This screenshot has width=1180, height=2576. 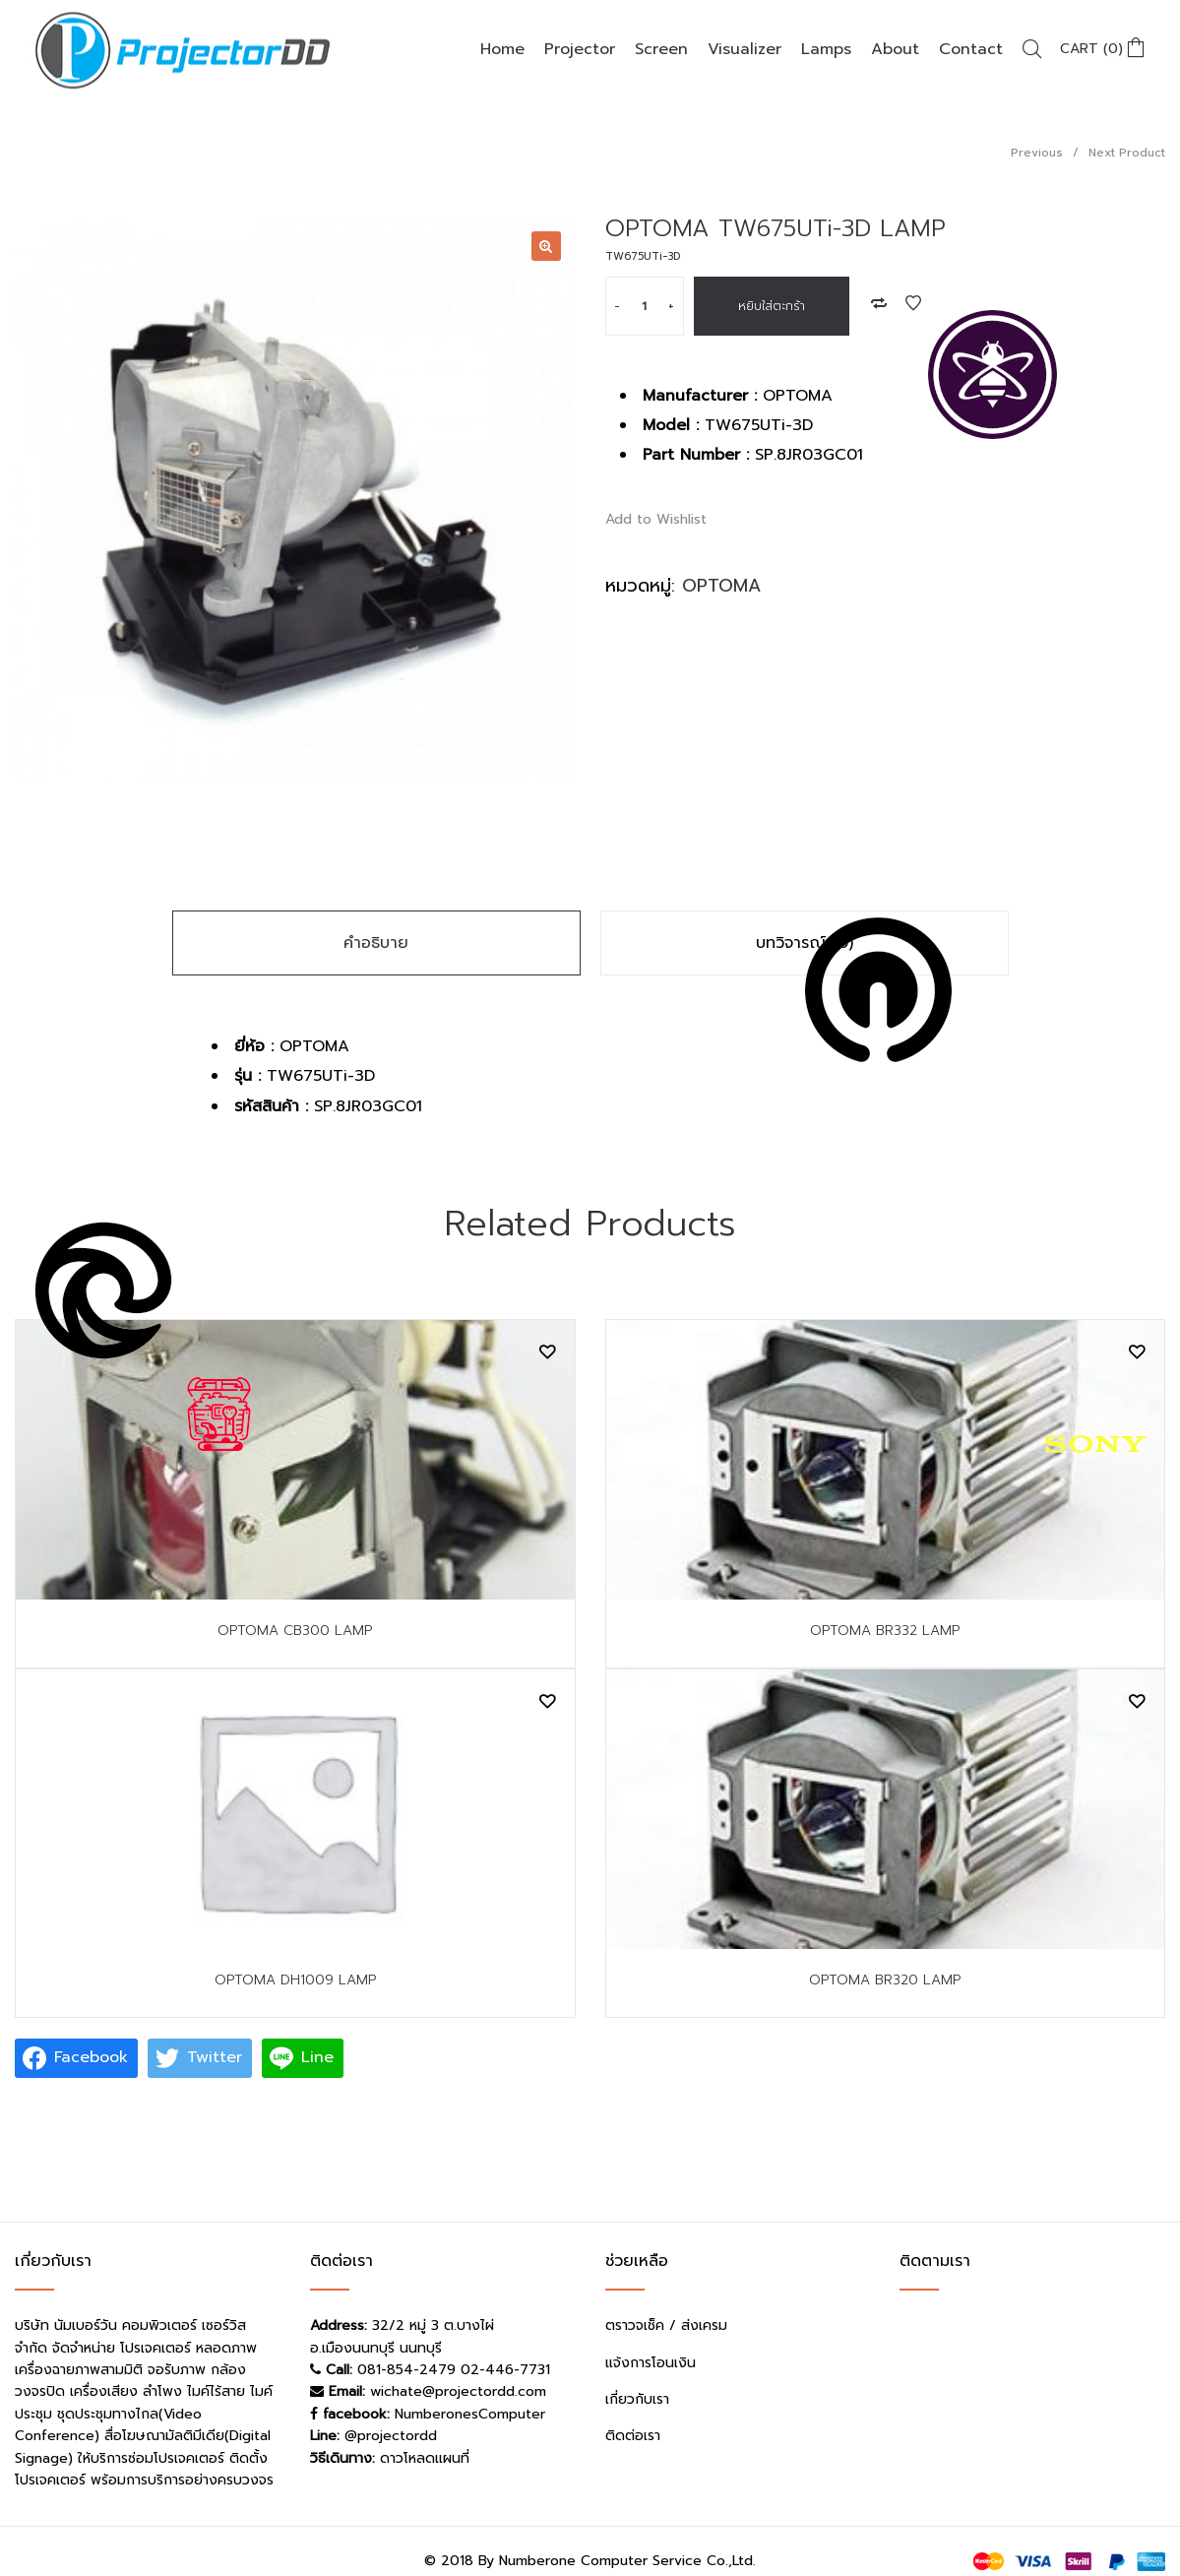 What do you see at coordinates (103, 1290) in the screenshot?
I see `open Microsoft Edge browser` at bounding box center [103, 1290].